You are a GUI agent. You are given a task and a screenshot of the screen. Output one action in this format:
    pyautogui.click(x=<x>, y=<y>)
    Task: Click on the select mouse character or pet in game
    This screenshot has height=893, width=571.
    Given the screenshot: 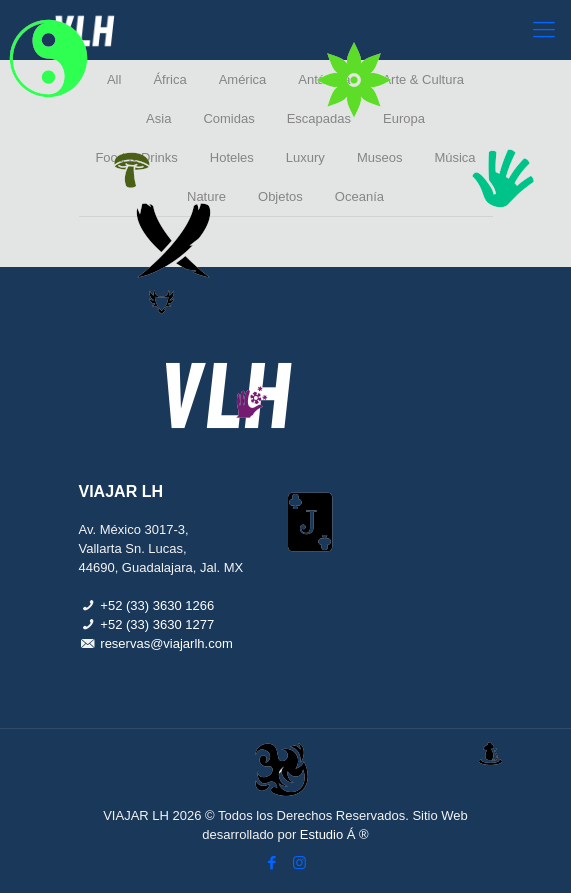 What is the action you would take?
    pyautogui.click(x=490, y=753)
    